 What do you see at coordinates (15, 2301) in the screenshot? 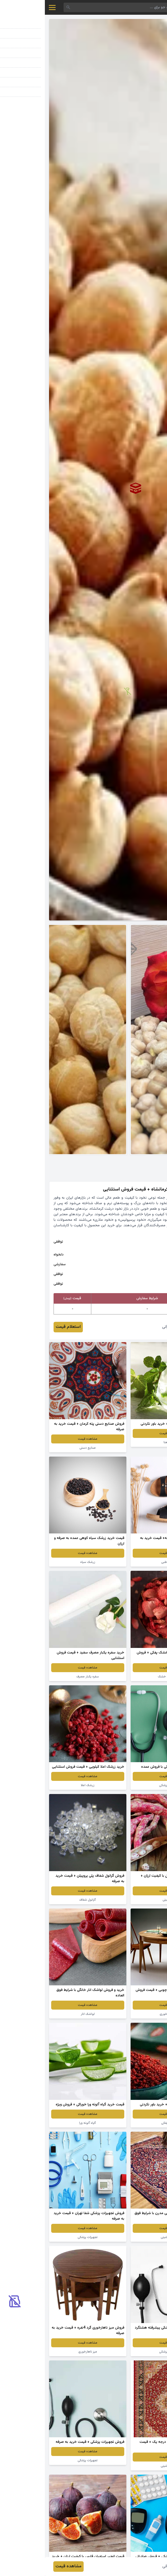
I see `item unavailable for takeout or delivery` at bounding box center [15, 2301].